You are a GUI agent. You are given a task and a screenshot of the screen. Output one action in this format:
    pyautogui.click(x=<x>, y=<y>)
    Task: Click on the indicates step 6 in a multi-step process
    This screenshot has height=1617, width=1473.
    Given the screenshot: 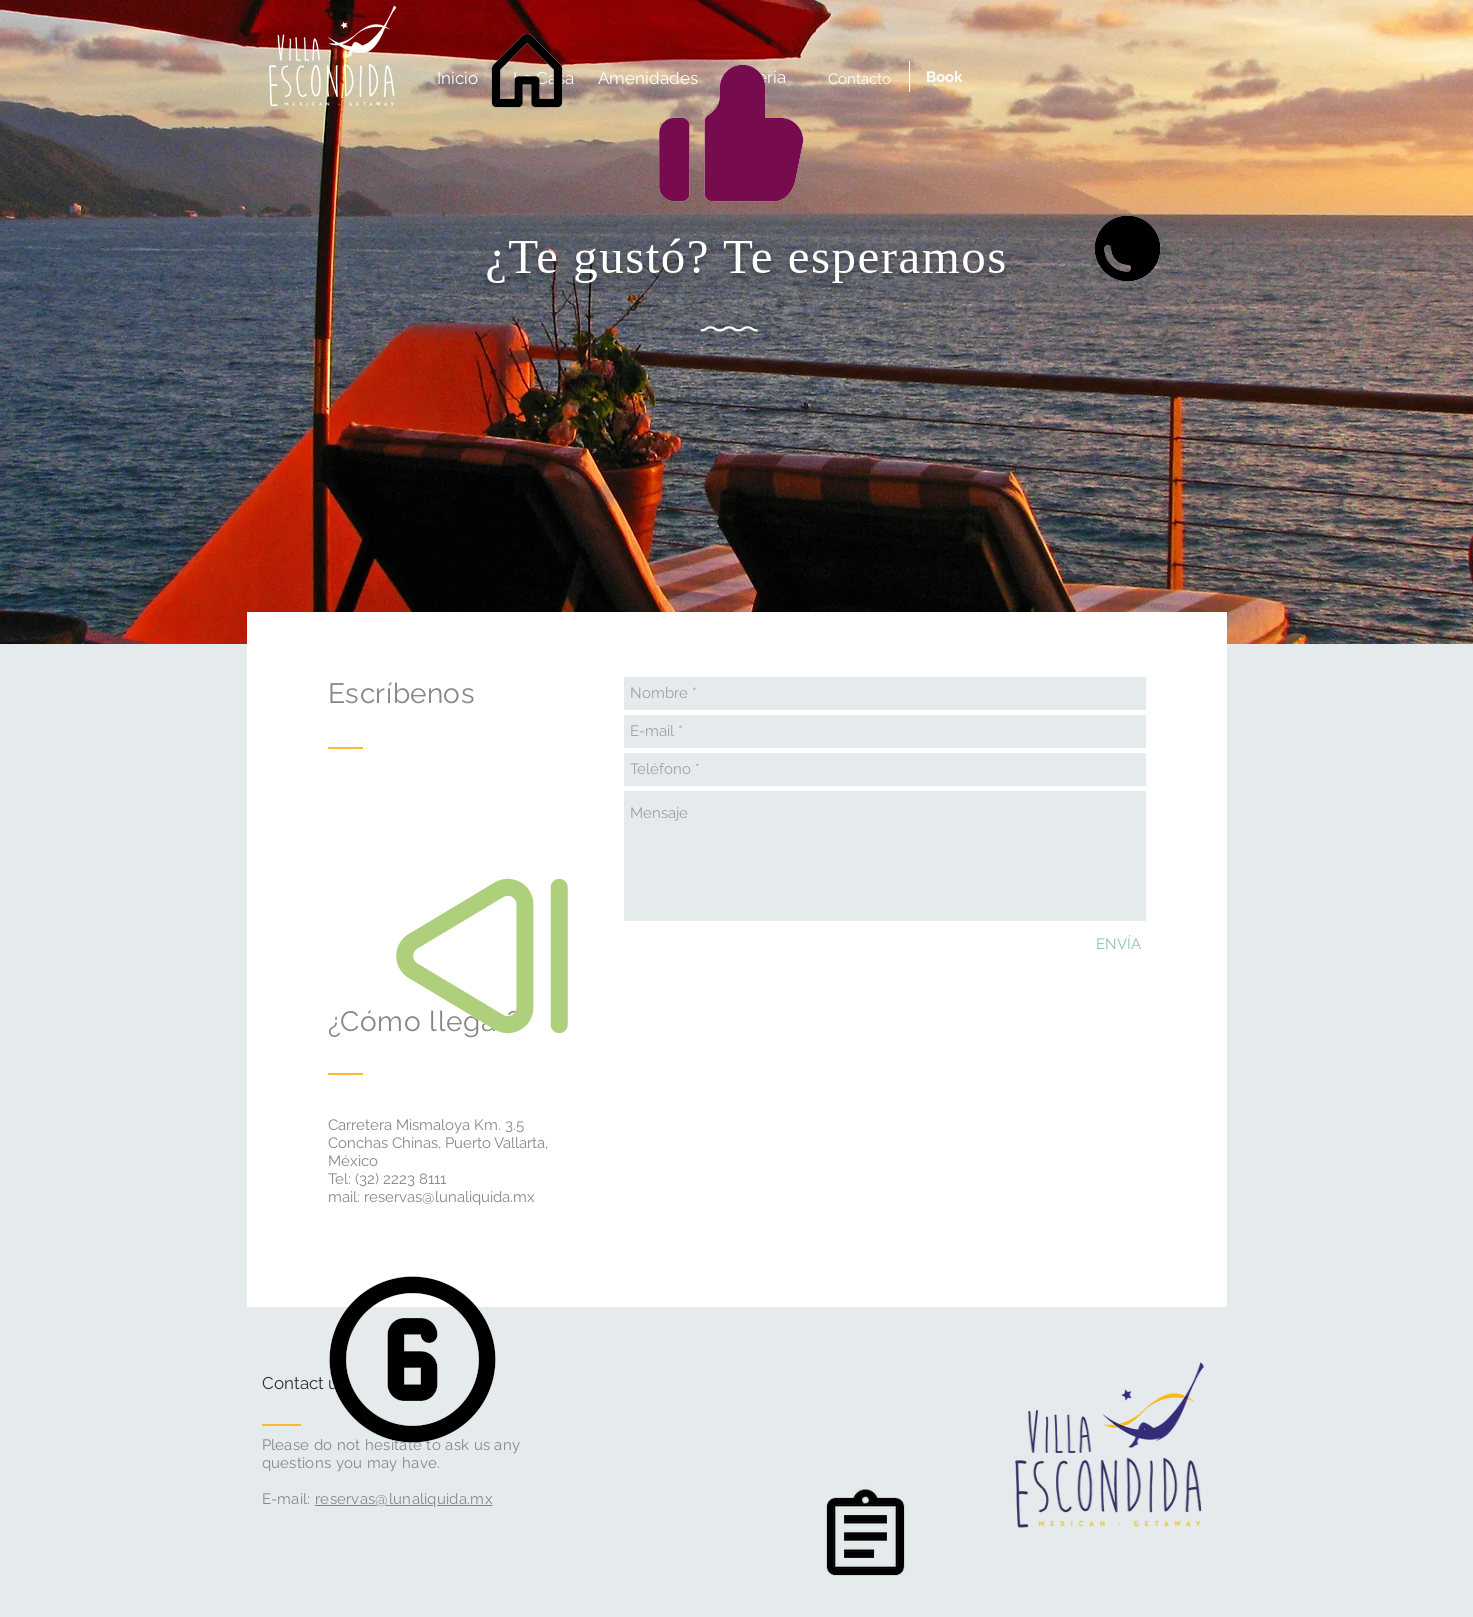 What is the action you would take?
    pyautogui.click(x=412, y=1359)
    